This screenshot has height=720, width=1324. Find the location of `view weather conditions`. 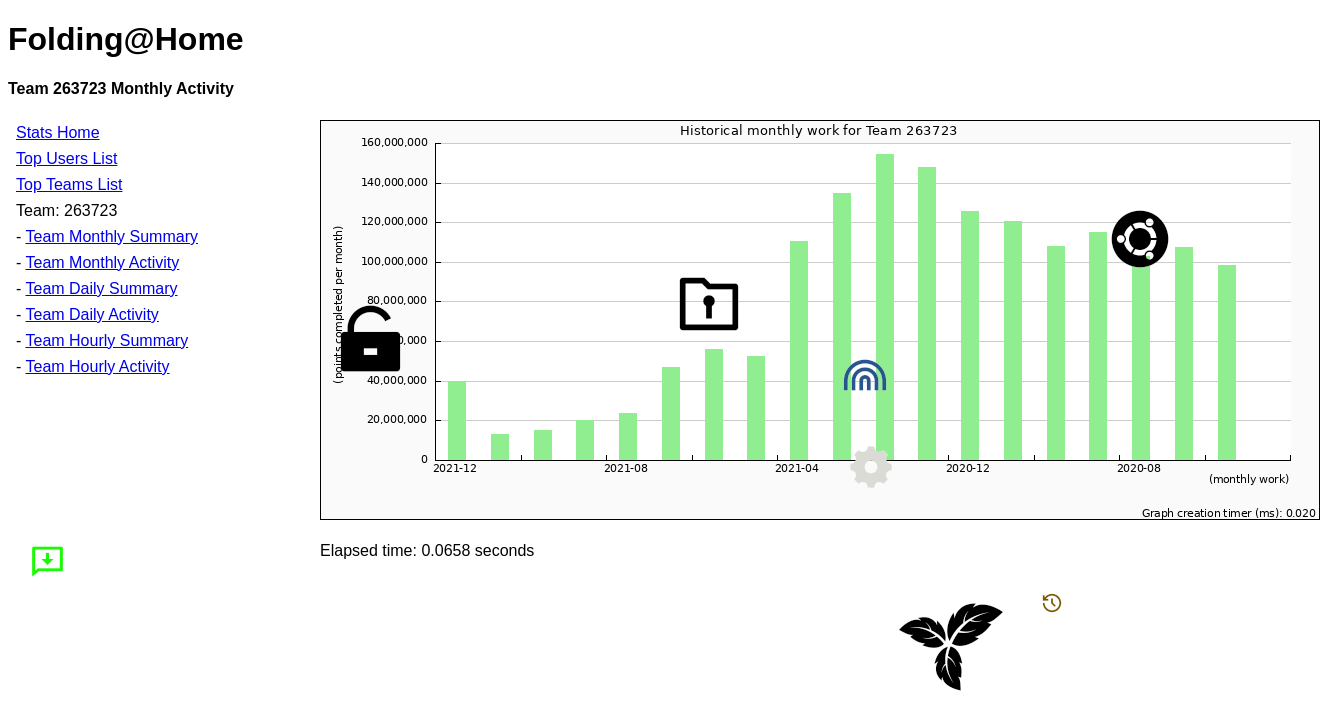

view weather conditions is located at coordinates (865, 375).